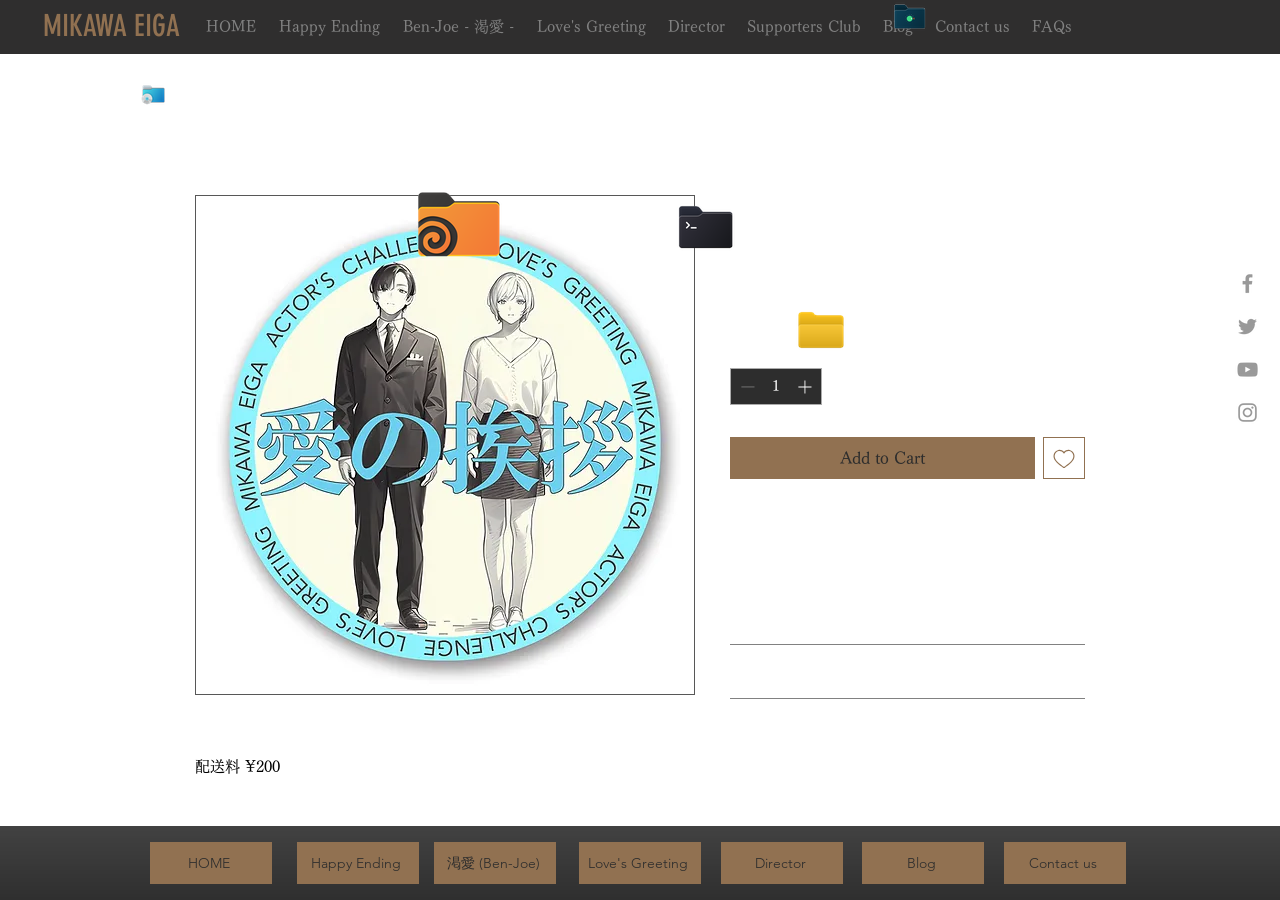 This screenshot has width=1280, height=900. Describe the element at coordinates (909, 17) in the screenshot. I see `open android 11 system folder` at that location.